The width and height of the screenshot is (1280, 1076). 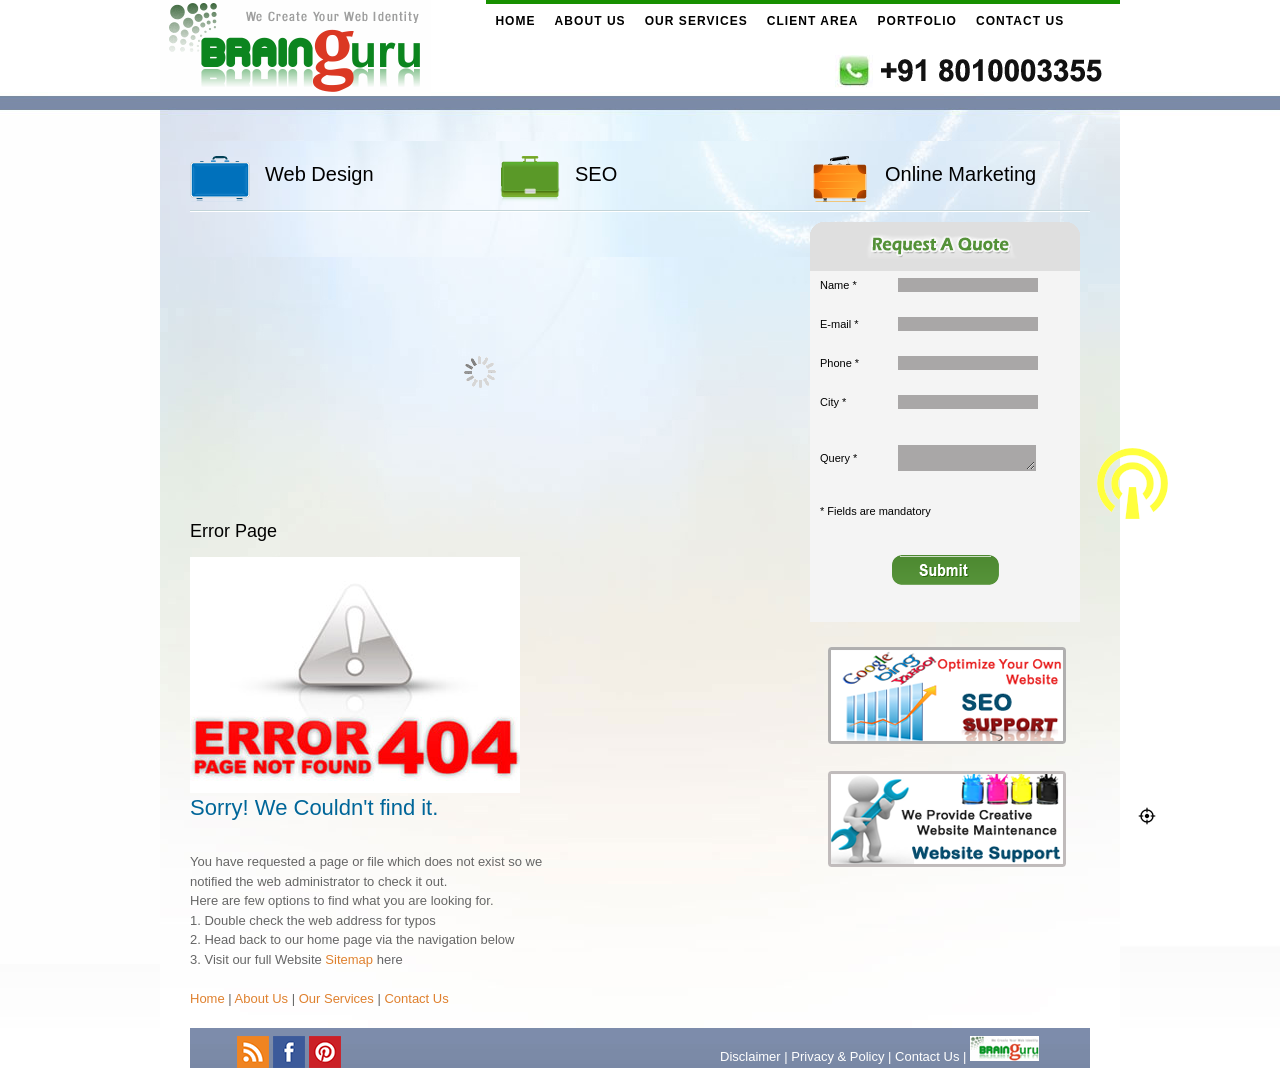 I want to click on indicates network or signal strength, so click(x=1132, y=483).